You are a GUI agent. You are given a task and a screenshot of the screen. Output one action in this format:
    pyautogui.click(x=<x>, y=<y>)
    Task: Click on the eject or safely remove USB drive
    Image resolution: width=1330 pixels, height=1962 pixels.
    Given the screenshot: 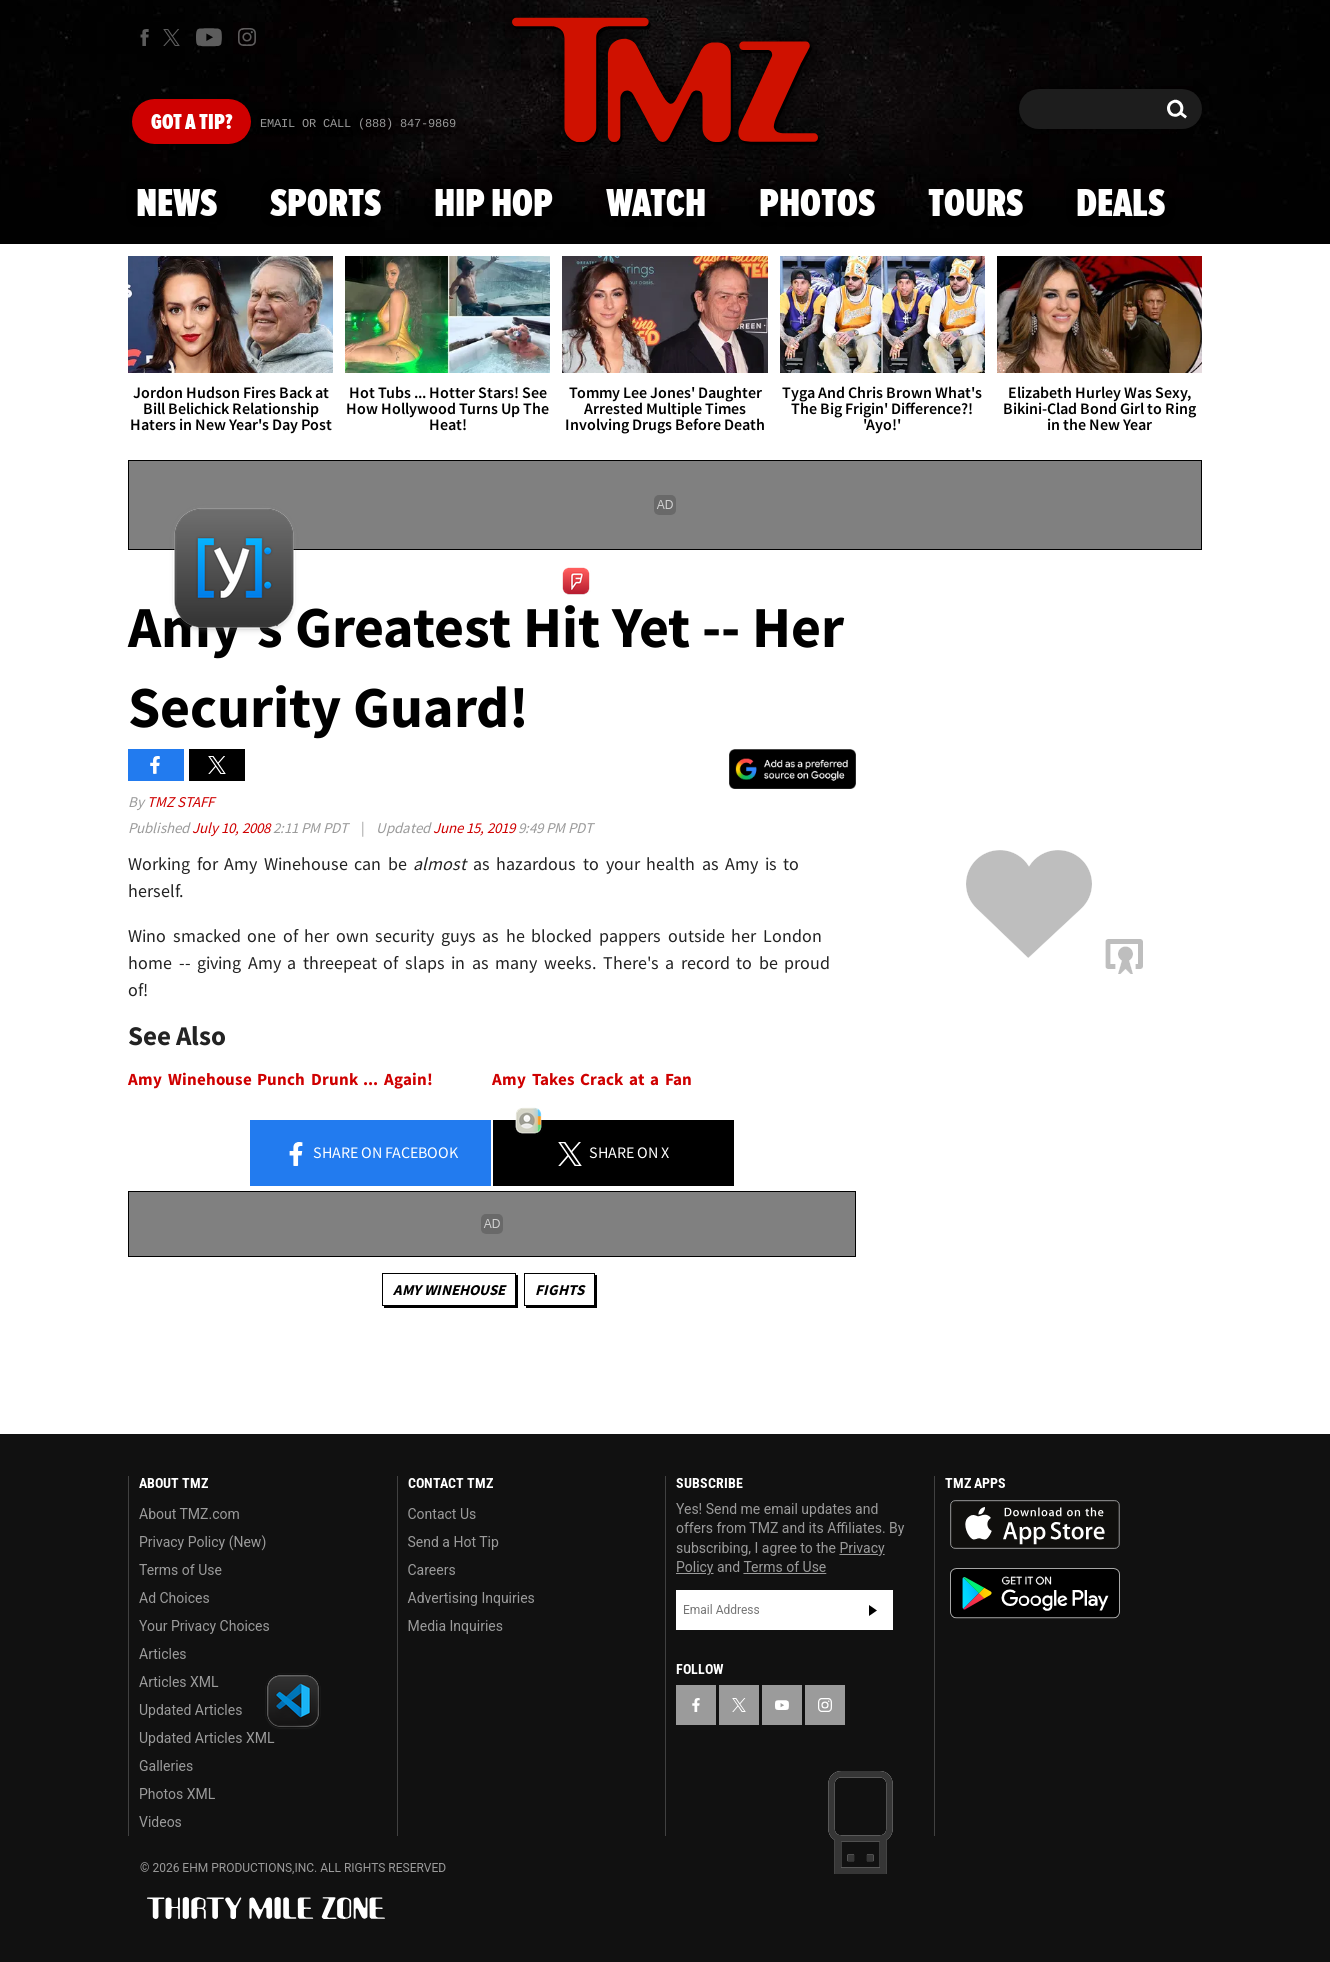 What is the action you would take?
    pyautogui.click(x=860, y=1822)
    